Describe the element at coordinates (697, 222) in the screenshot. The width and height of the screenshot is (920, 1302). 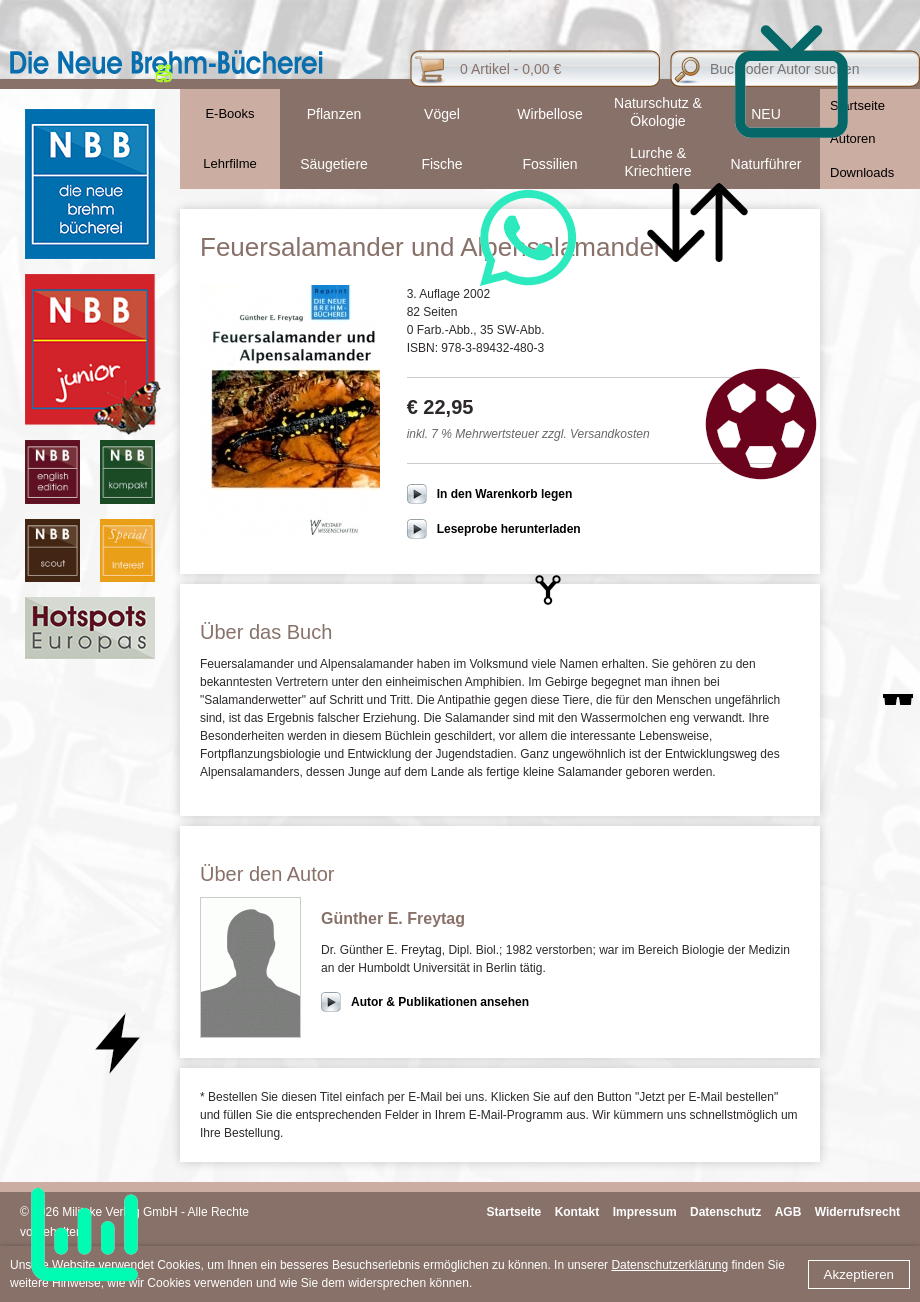
I see `swap or reorder items vertically` at that location.